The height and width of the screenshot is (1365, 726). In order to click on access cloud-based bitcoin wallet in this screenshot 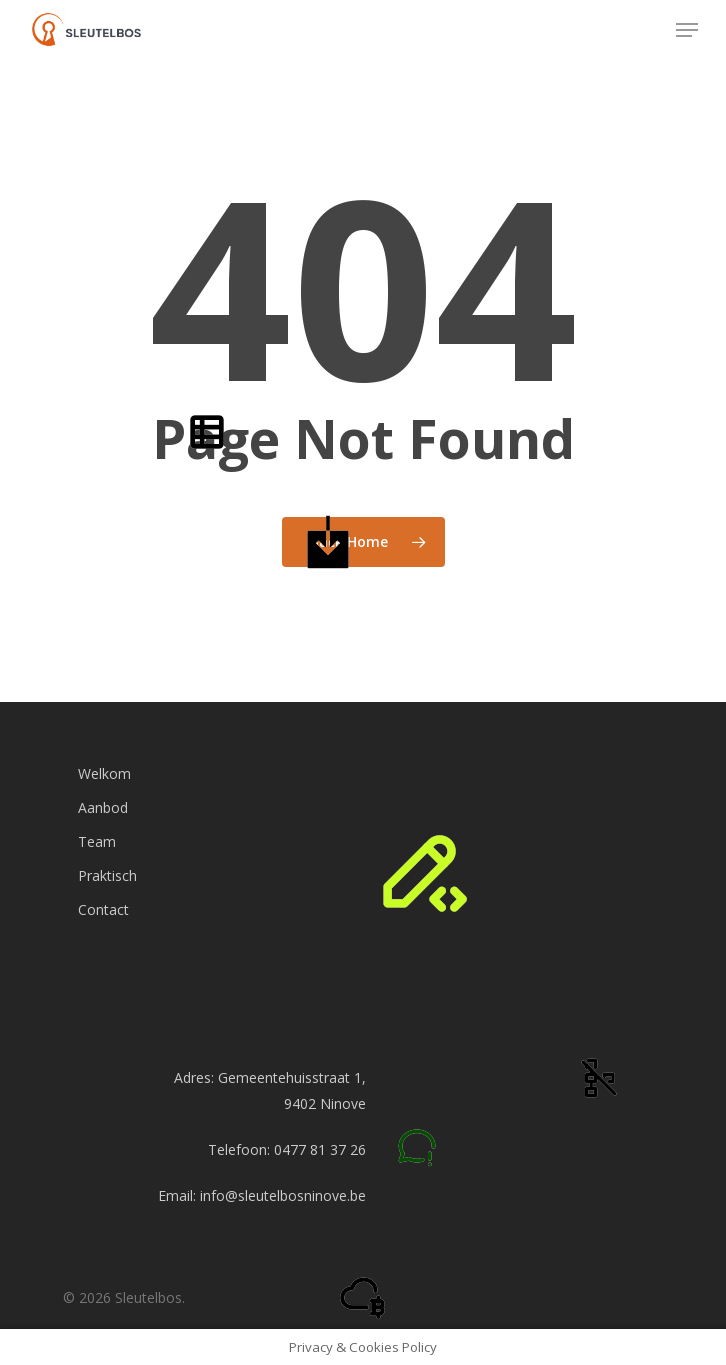, I will do `click(363, 1294)`.